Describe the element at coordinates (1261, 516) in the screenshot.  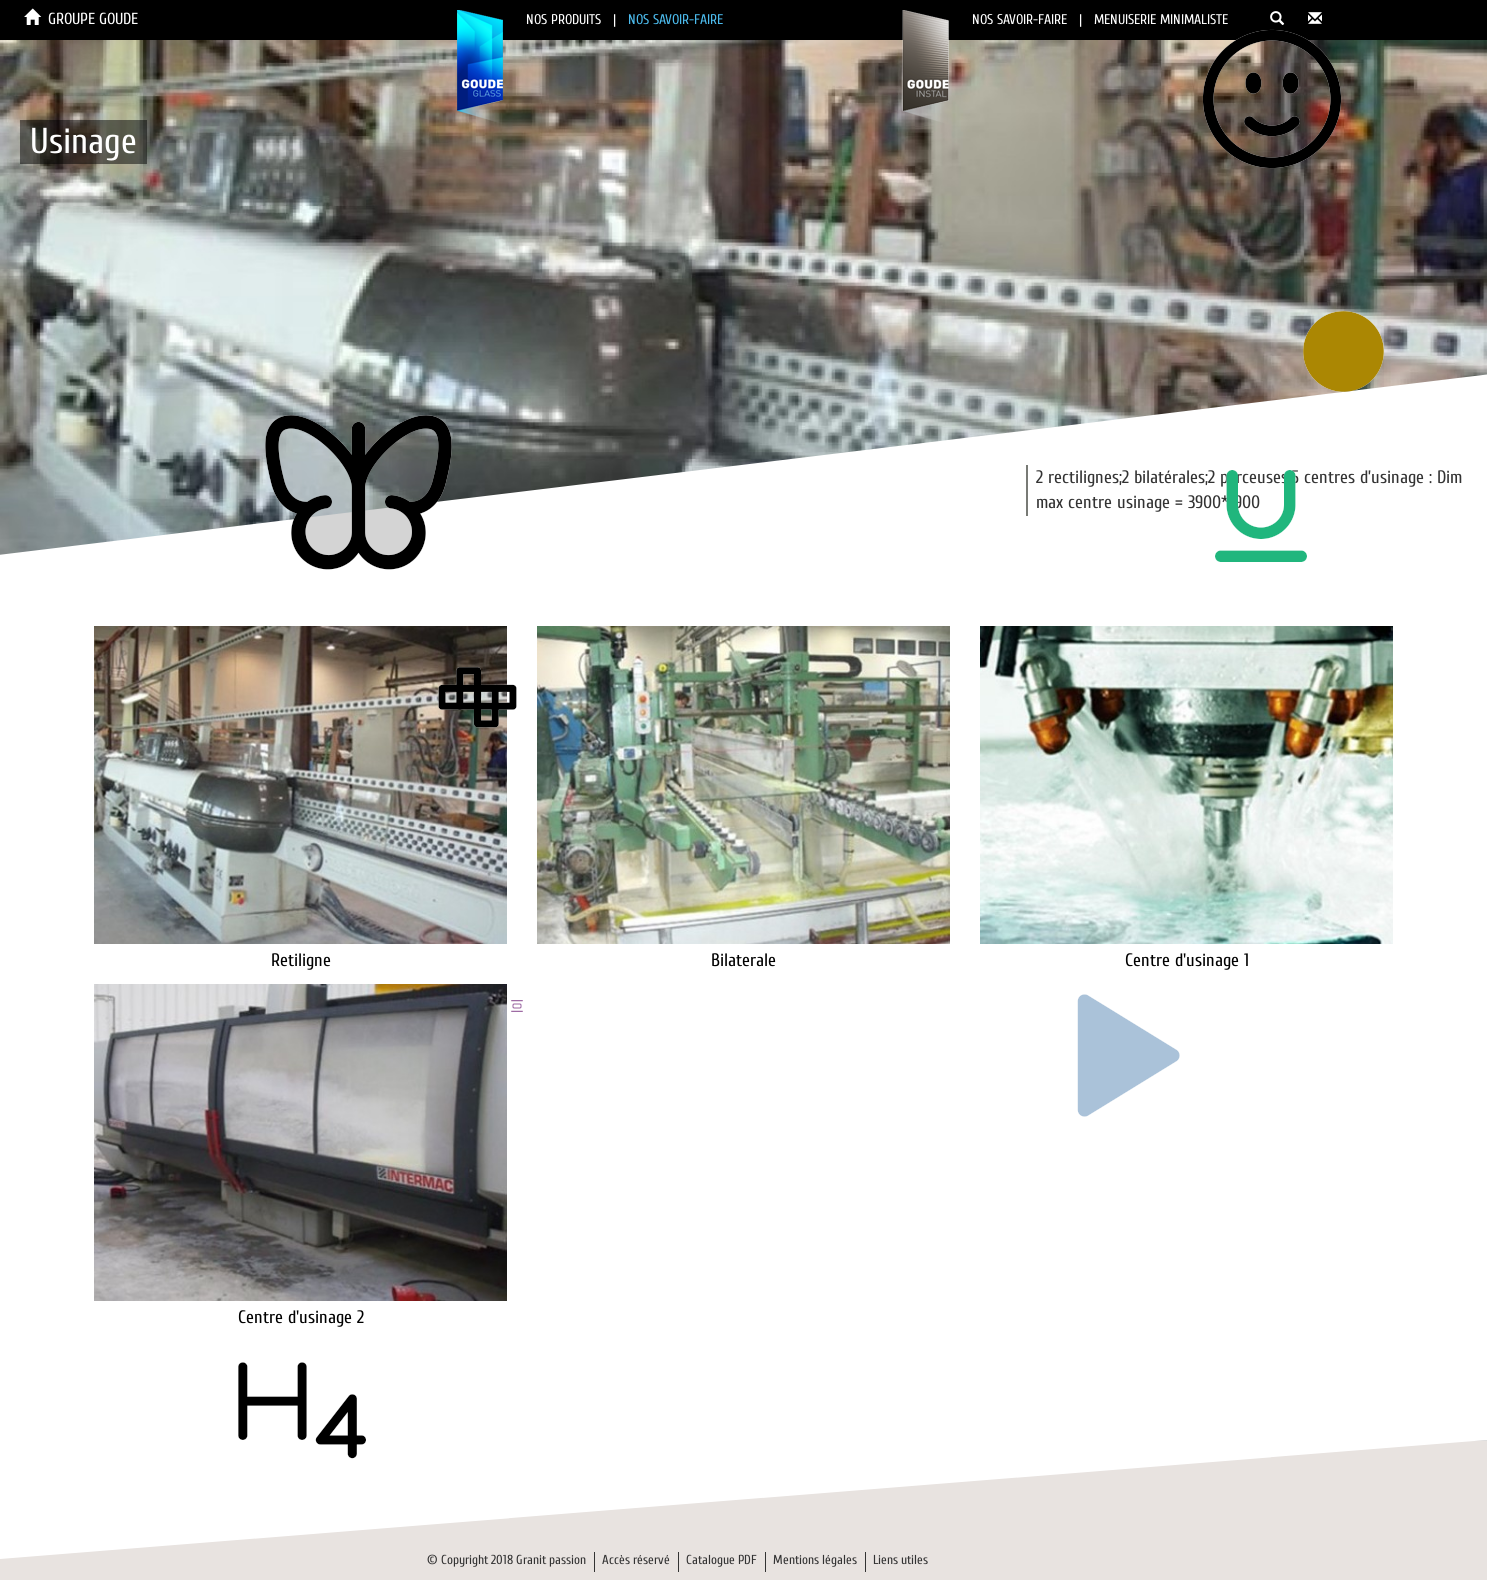
I see `apply underline formatting to selected text` at that location.